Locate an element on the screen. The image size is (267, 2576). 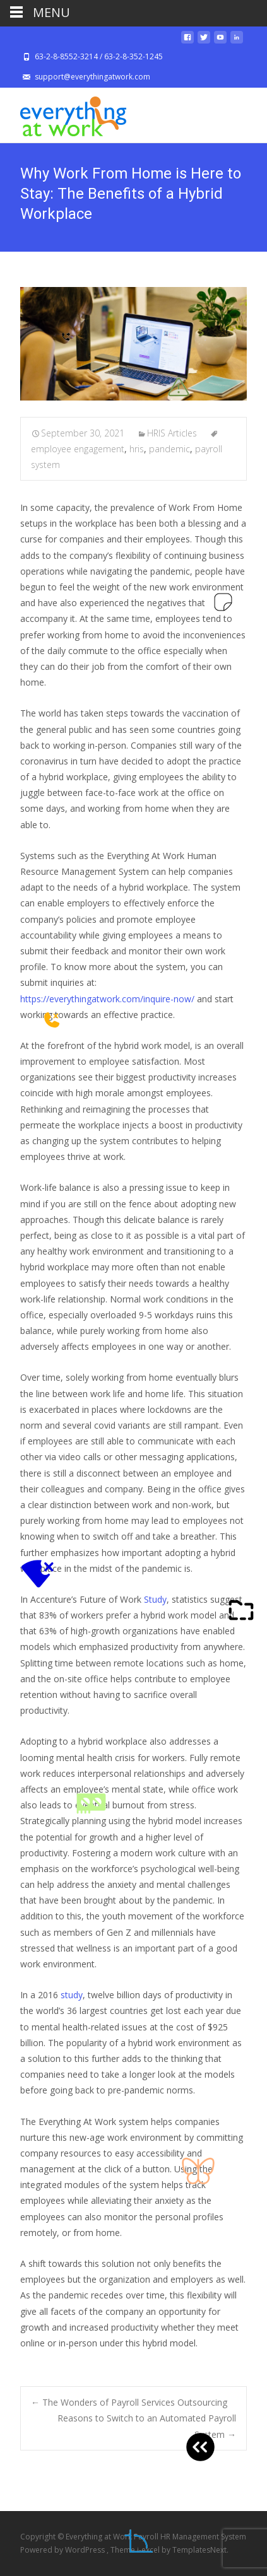
create a new folder is located at coordinates (241, 1610).